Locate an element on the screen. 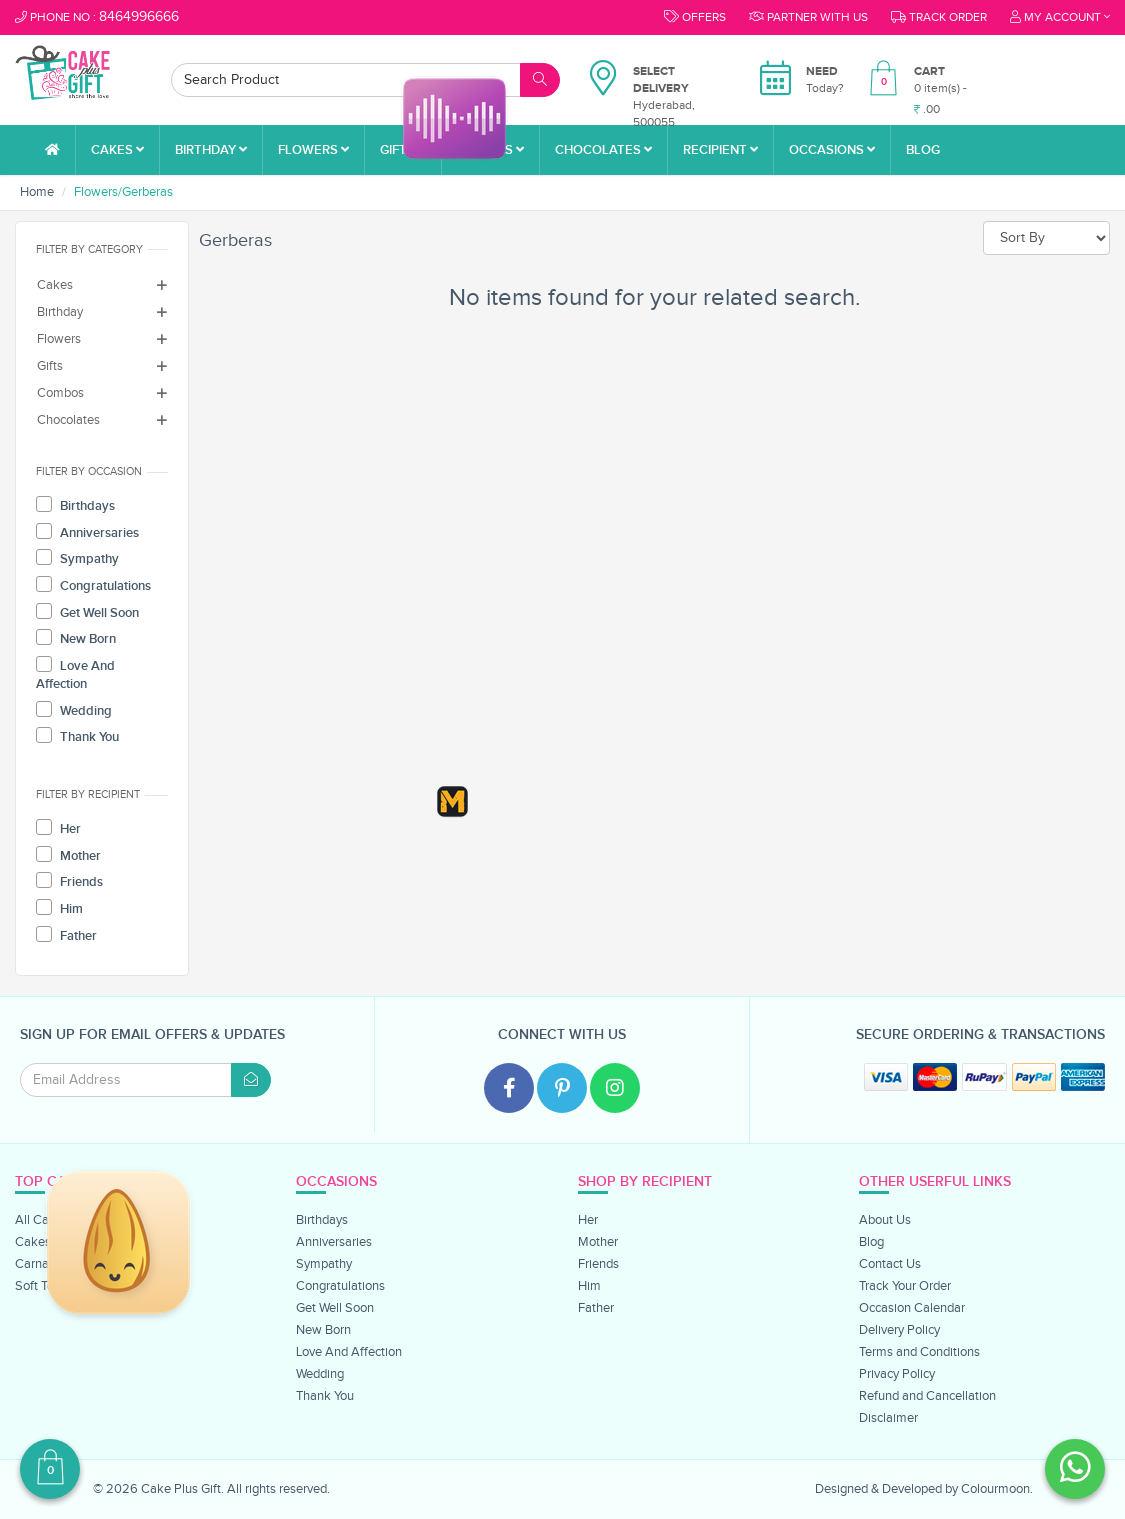 This screenshot has width=1125, height=1519. open the almond app is located at coordinates (118, 1242).